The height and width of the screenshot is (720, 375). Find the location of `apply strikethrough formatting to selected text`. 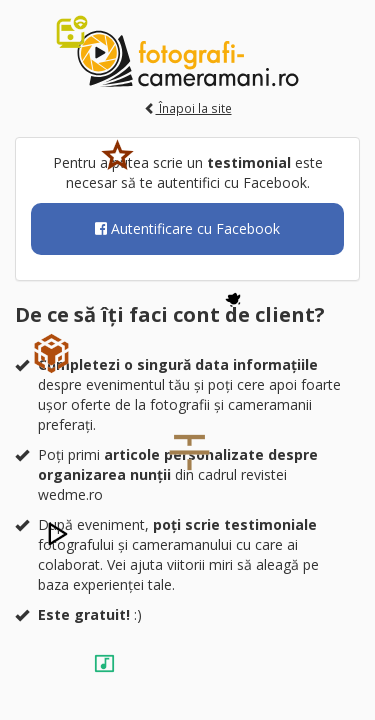

apply strikethrough formatting to selected text is located at coordinates (189, 452).